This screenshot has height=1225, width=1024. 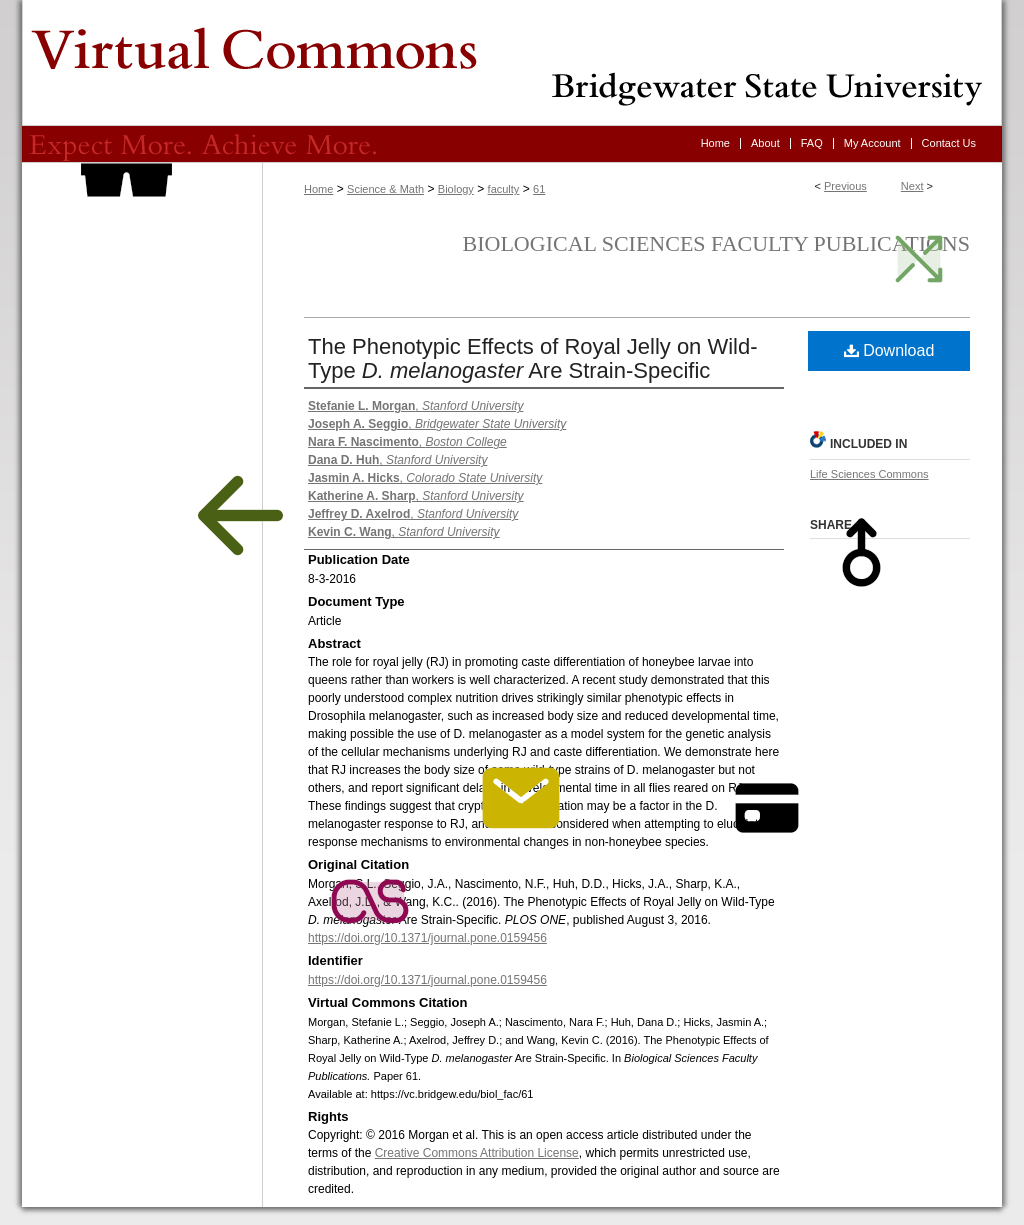 I want to click on shuffle or randomize playback order, so click(x=919, y=259).